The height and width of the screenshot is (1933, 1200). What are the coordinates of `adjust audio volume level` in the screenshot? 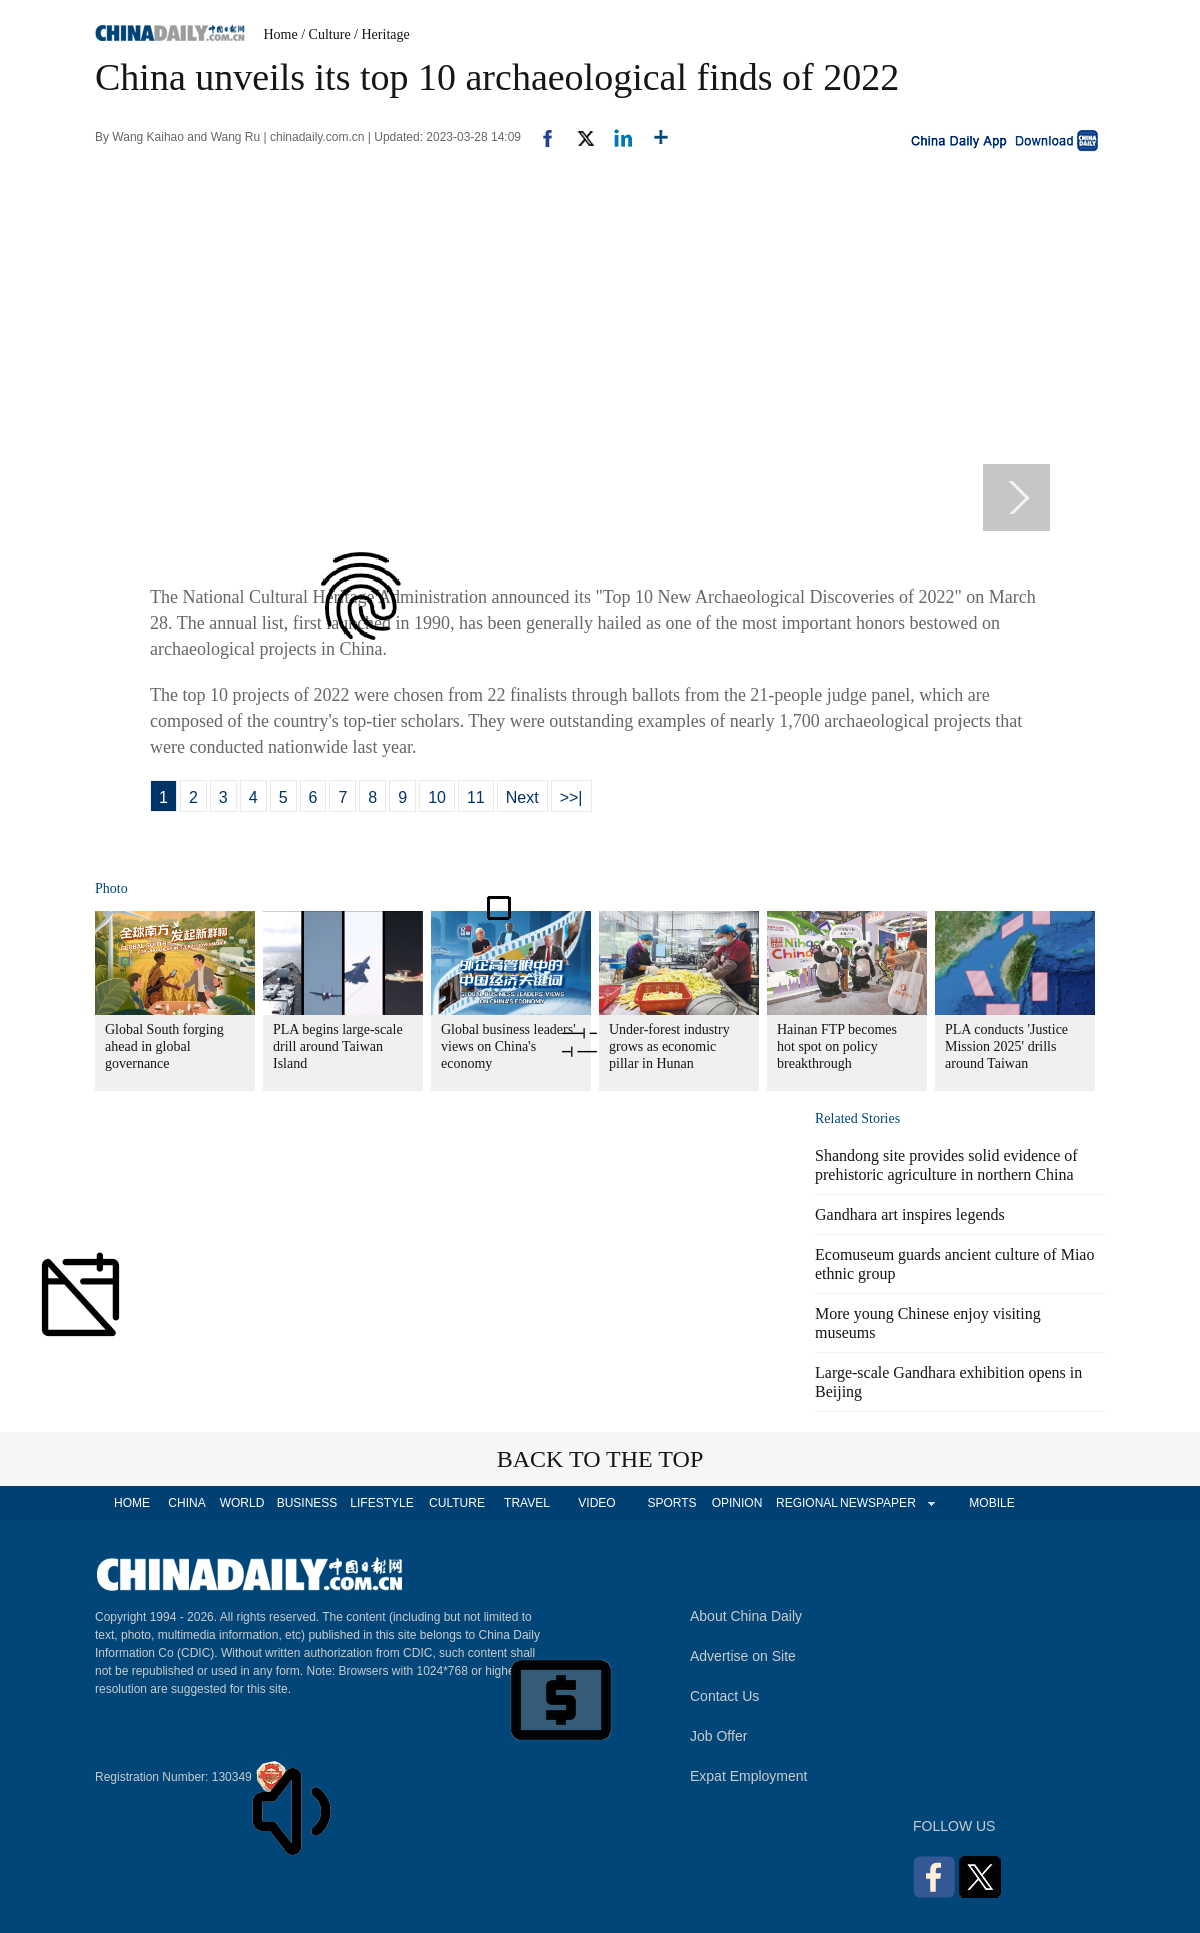 It's located at (301, 1811).